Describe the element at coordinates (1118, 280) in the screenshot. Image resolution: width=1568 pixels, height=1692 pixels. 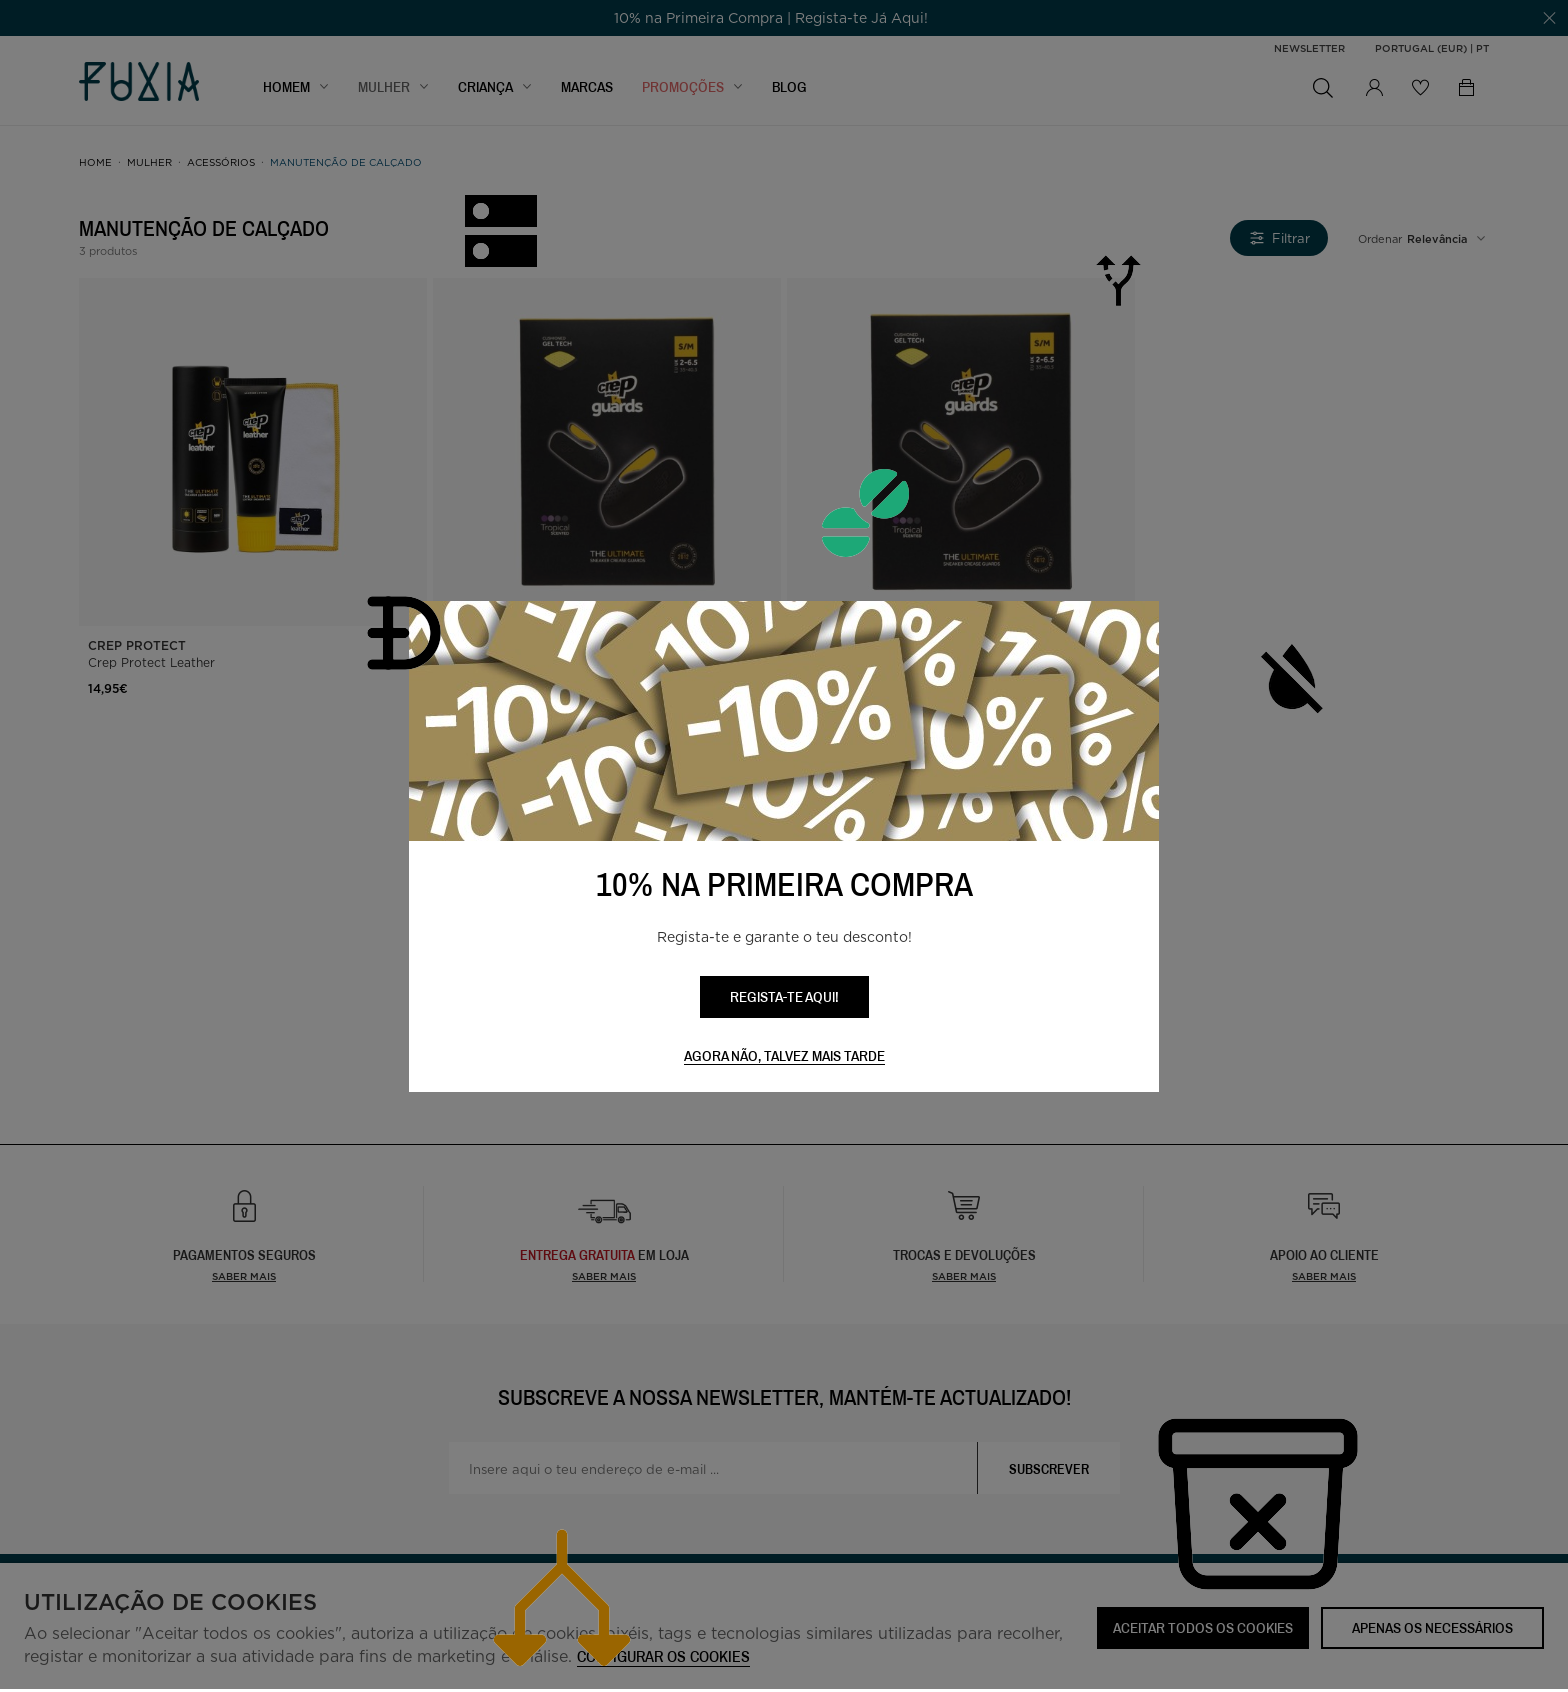
I see `view alternative routes` at that location.